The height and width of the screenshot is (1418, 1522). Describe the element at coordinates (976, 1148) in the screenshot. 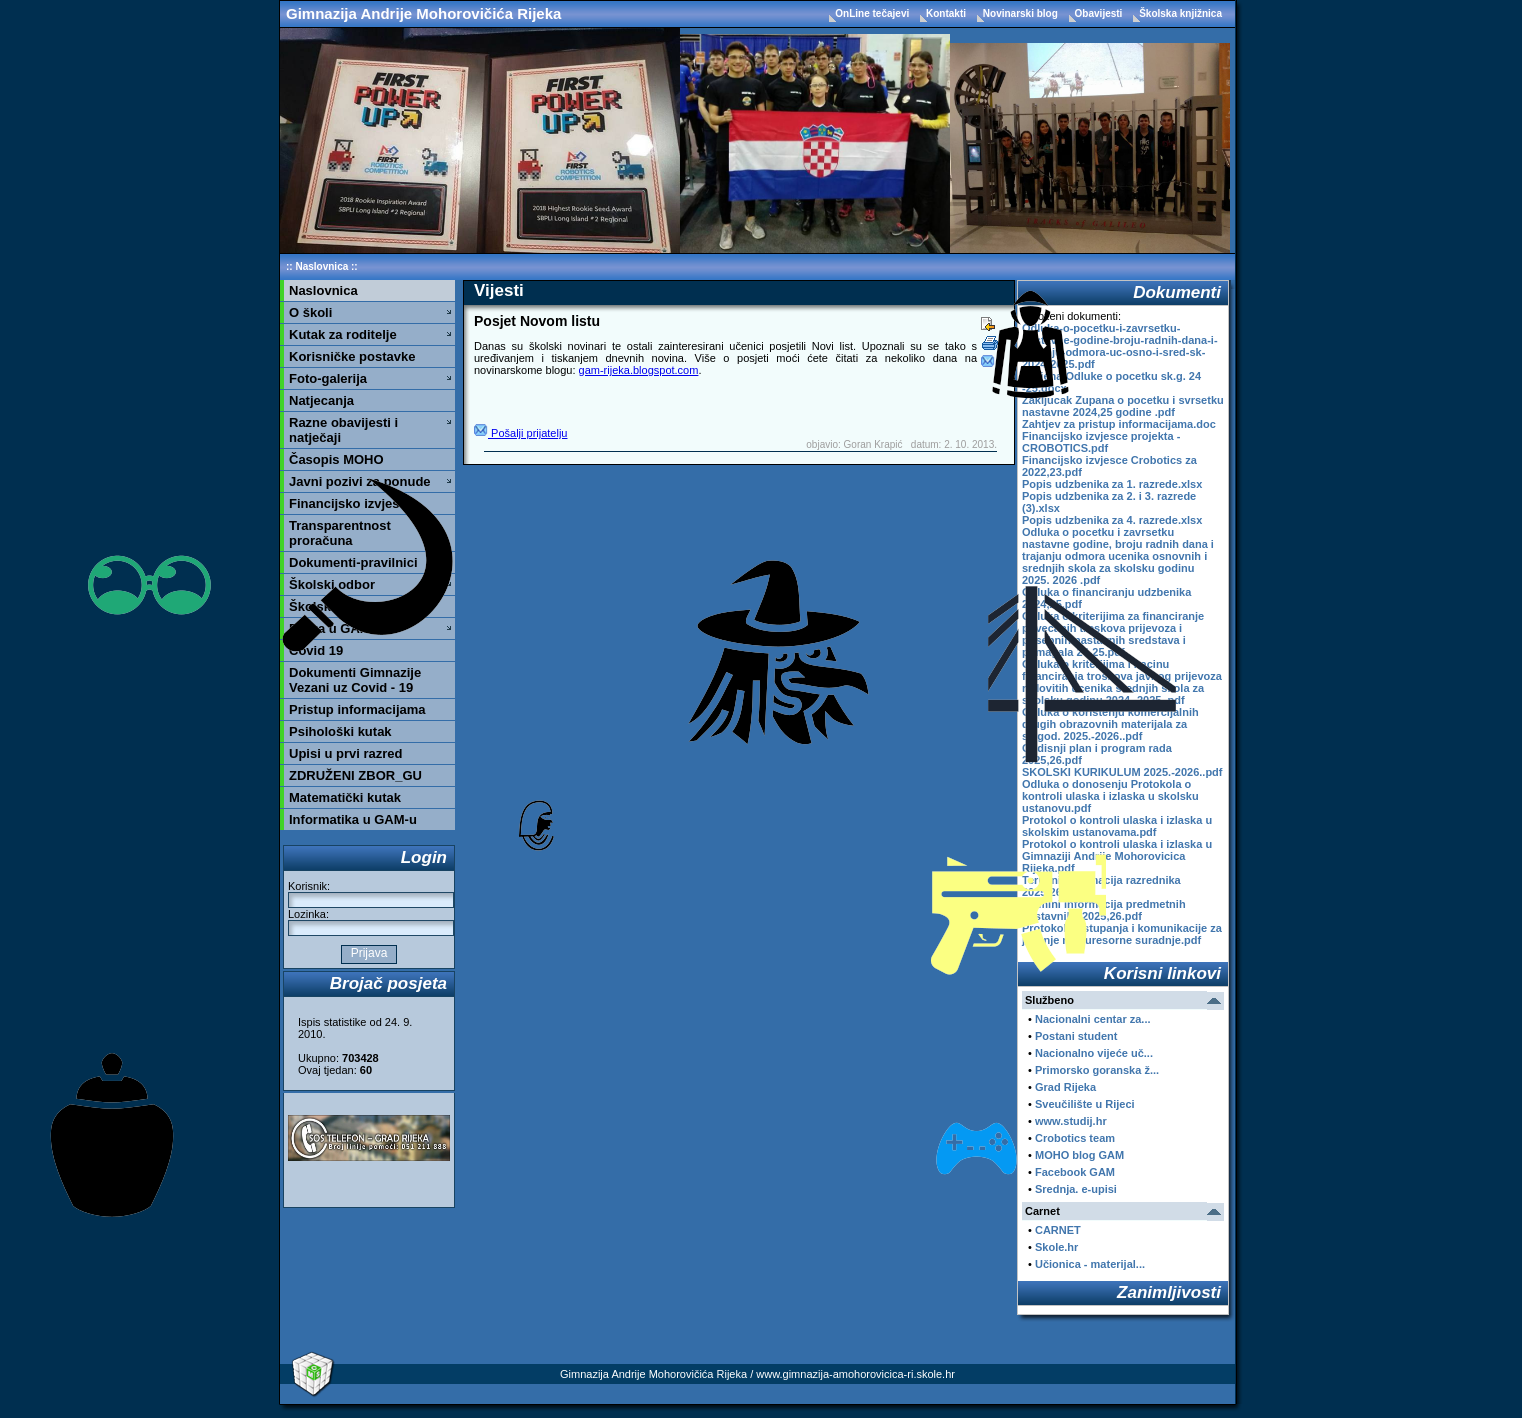

I see `open gaming or game center app` at that location.